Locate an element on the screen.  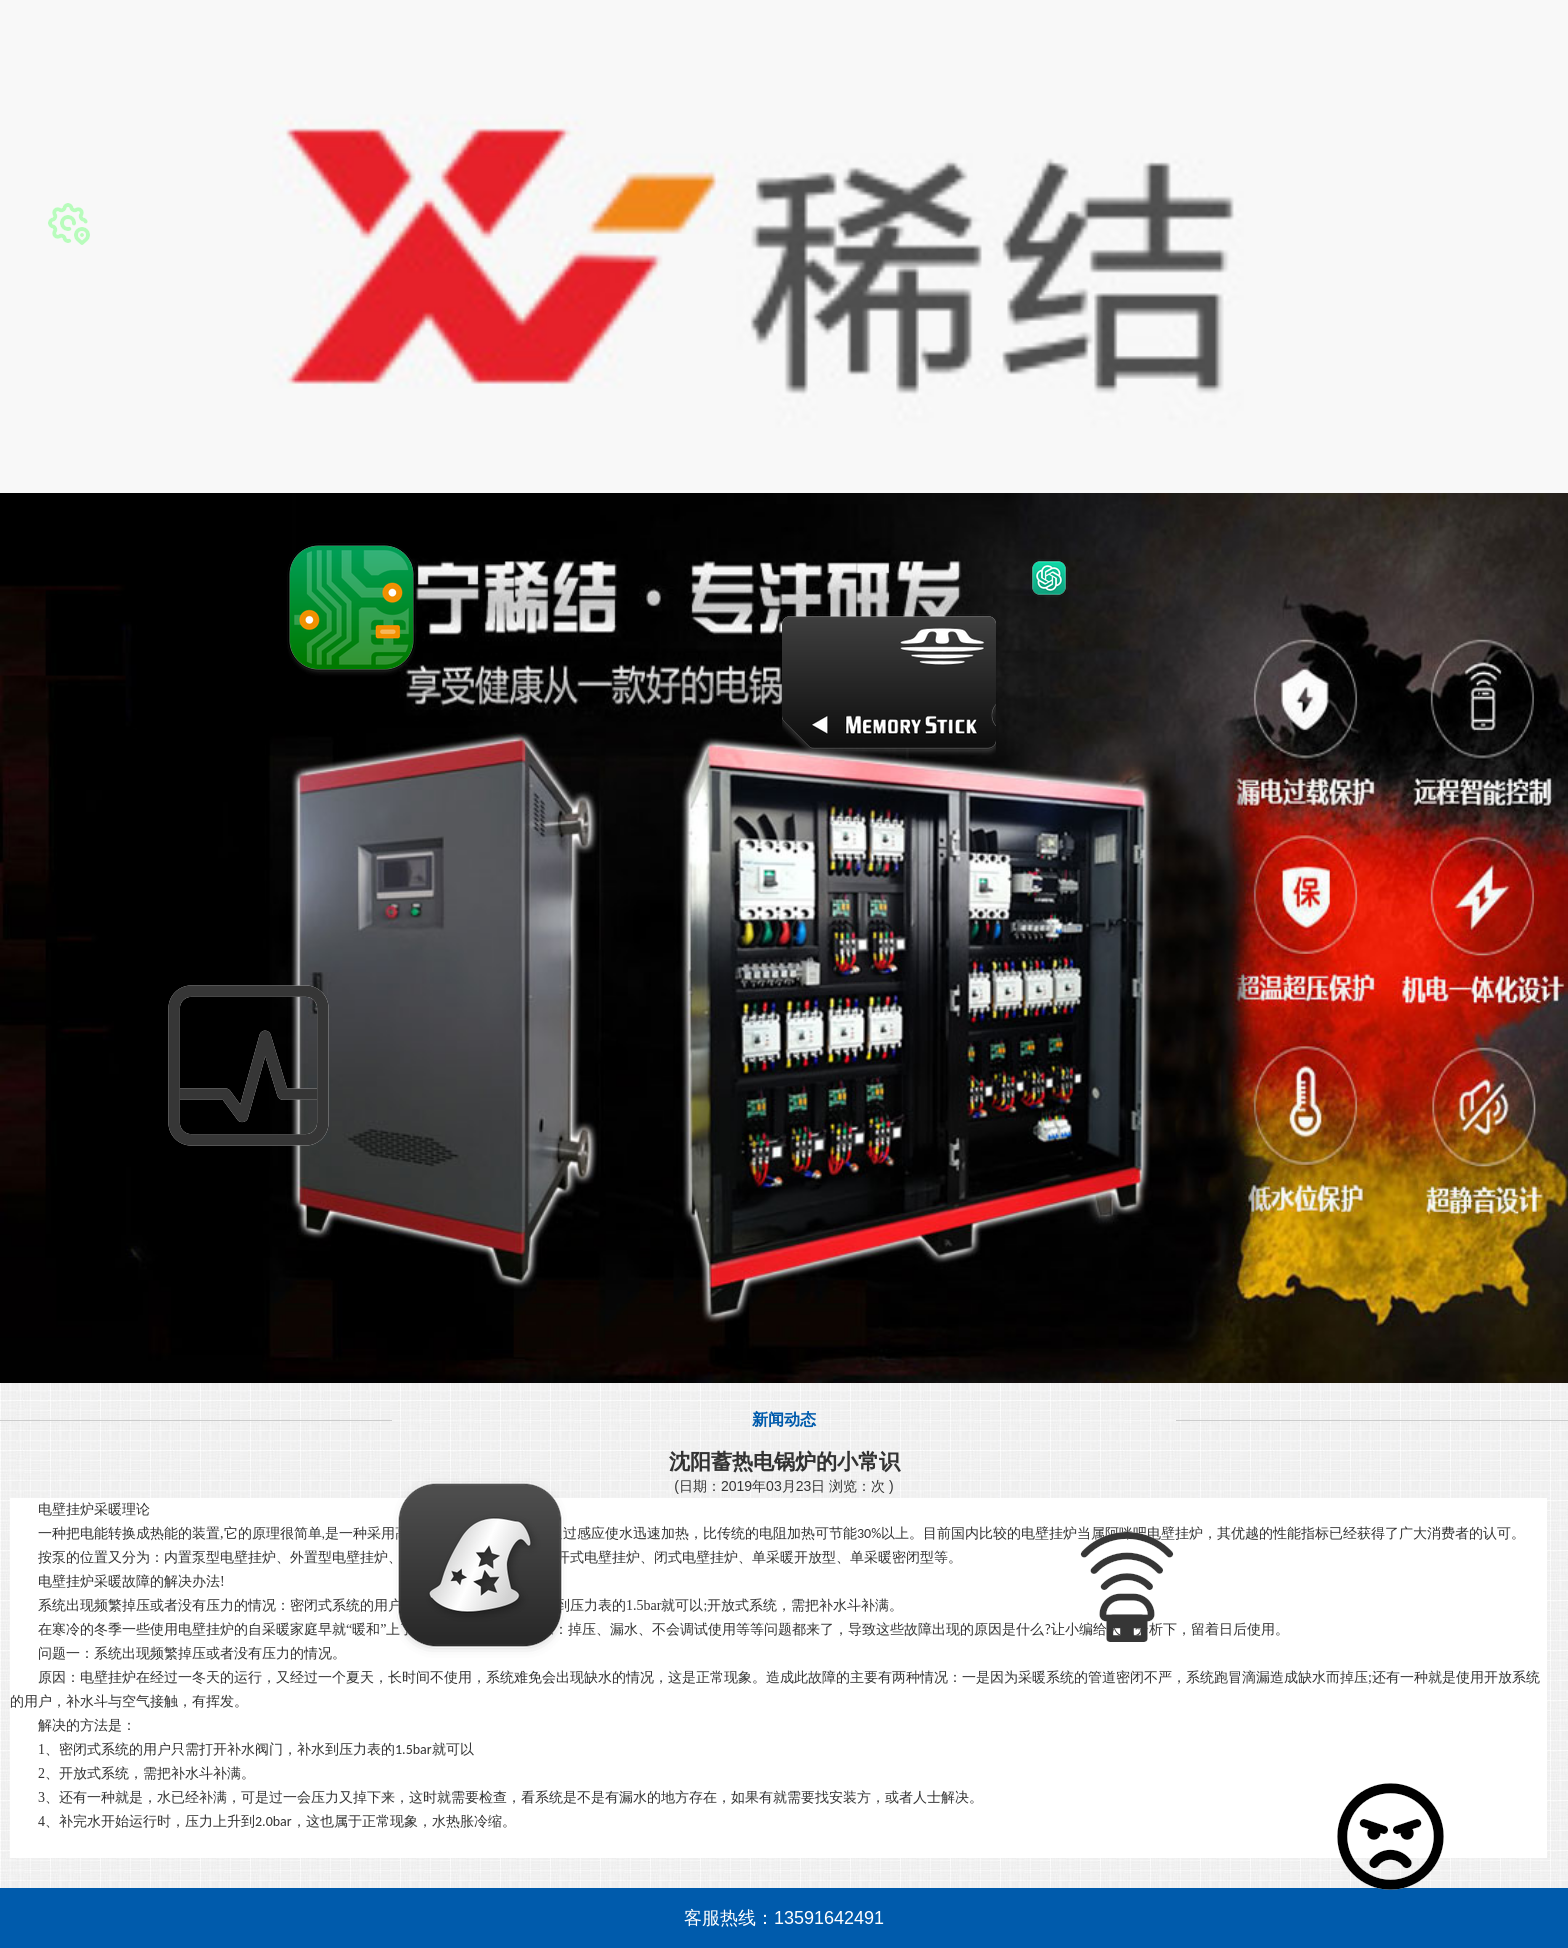
pin settings to a specific location is located at coordinates (68, 223).